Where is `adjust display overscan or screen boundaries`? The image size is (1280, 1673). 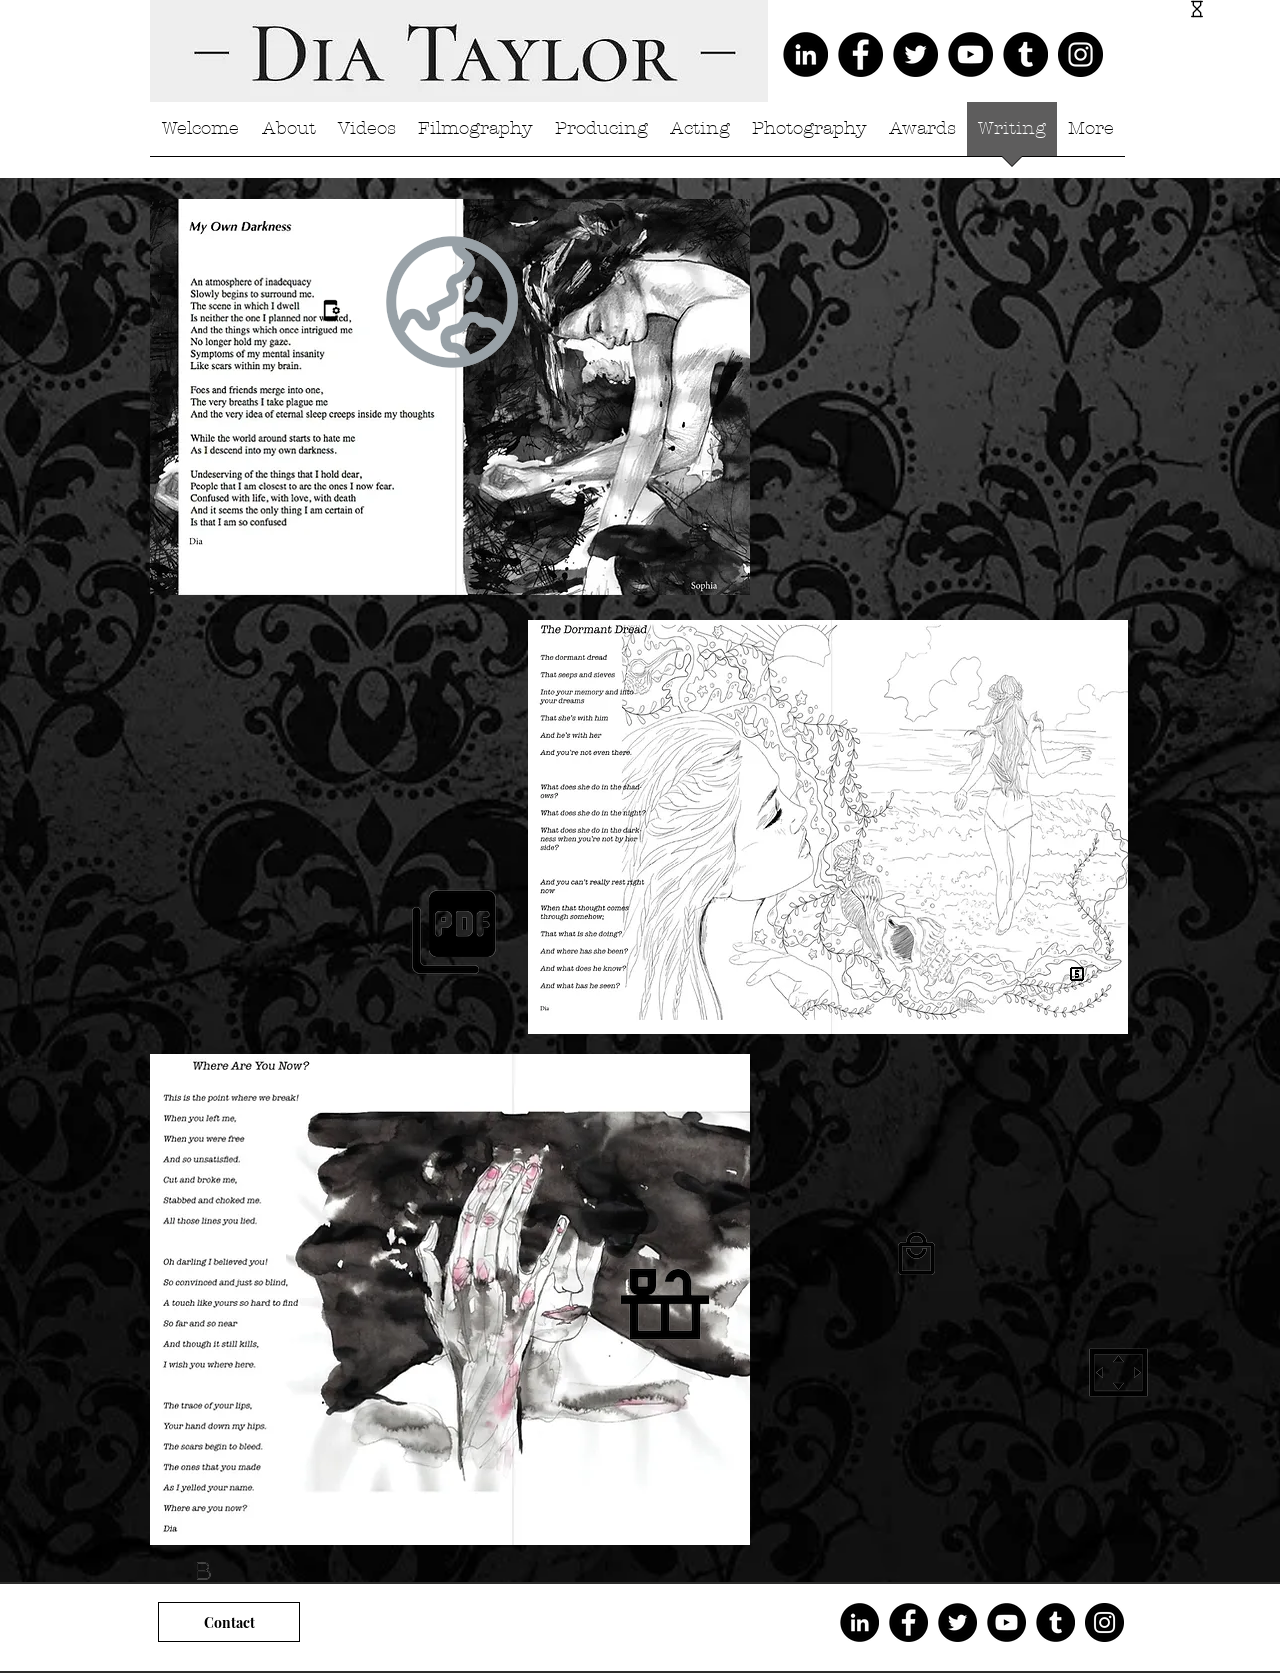 adjust display overscan or screen boundaries is located at coordinates (1118, 1372).